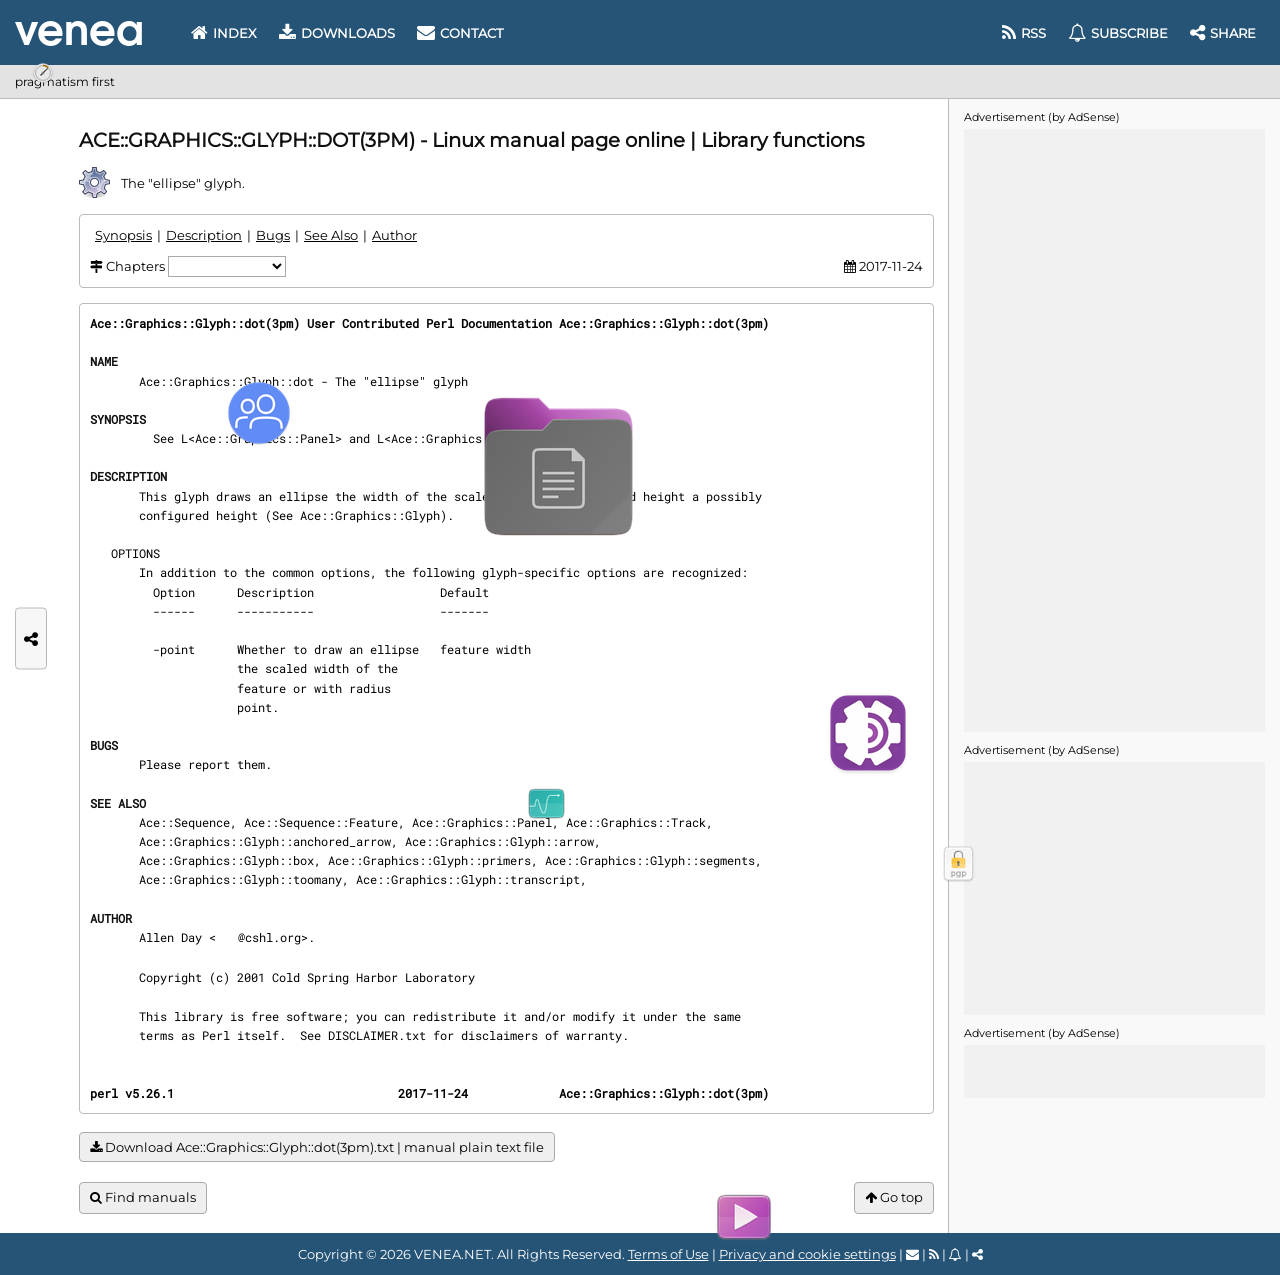  Describe the element at coordinates (958, 863) in the screenshot. I see `a pgp-encrypted file` at that location.